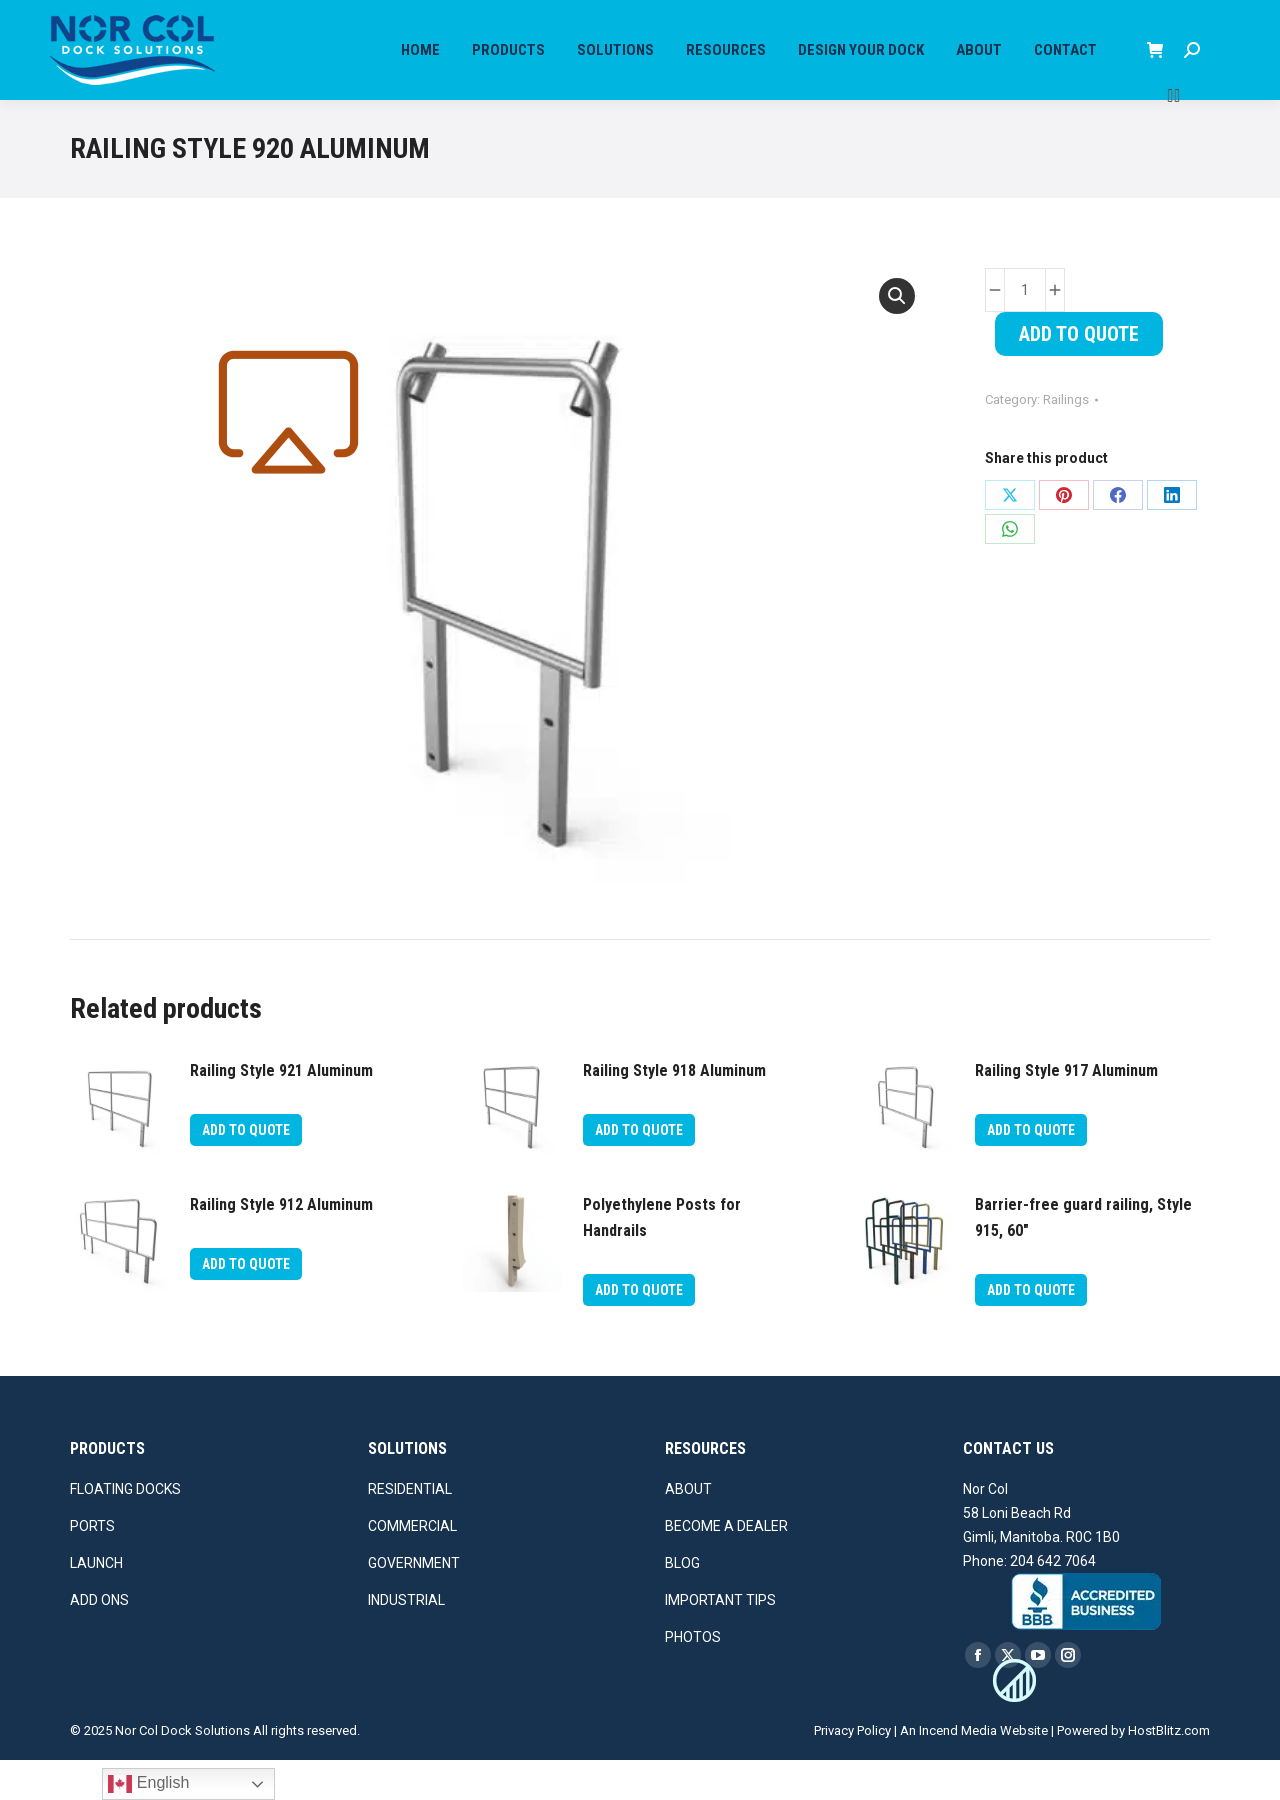  What do you see at coordinates (1173, 95) in the screenshot?
I see `pause media playback` at bounding box center [1173, 95].